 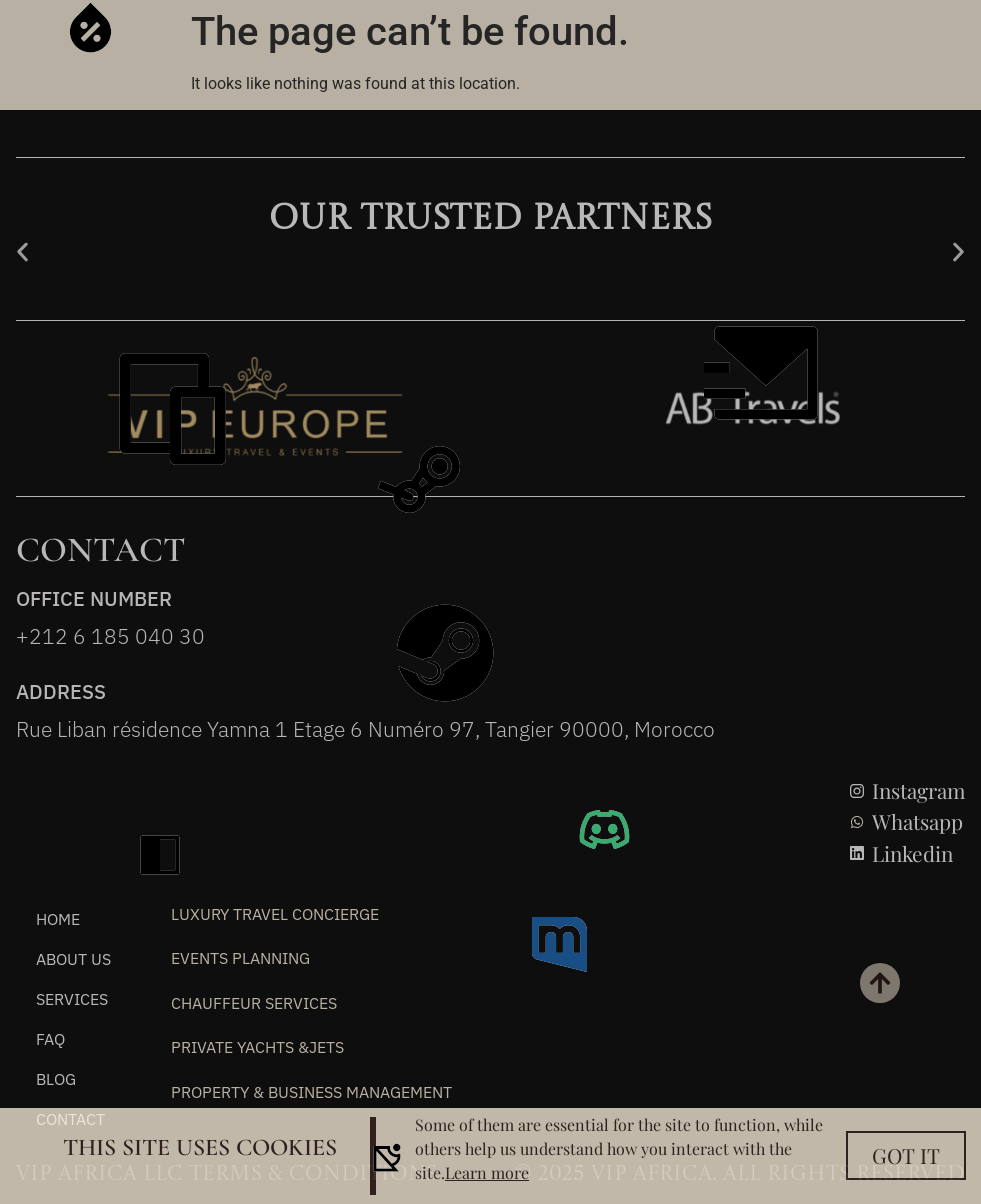 What do you see at coordinates (160, 855) in the screenshot?
I see `switch to column layout view` at bounding box center [160, 855].